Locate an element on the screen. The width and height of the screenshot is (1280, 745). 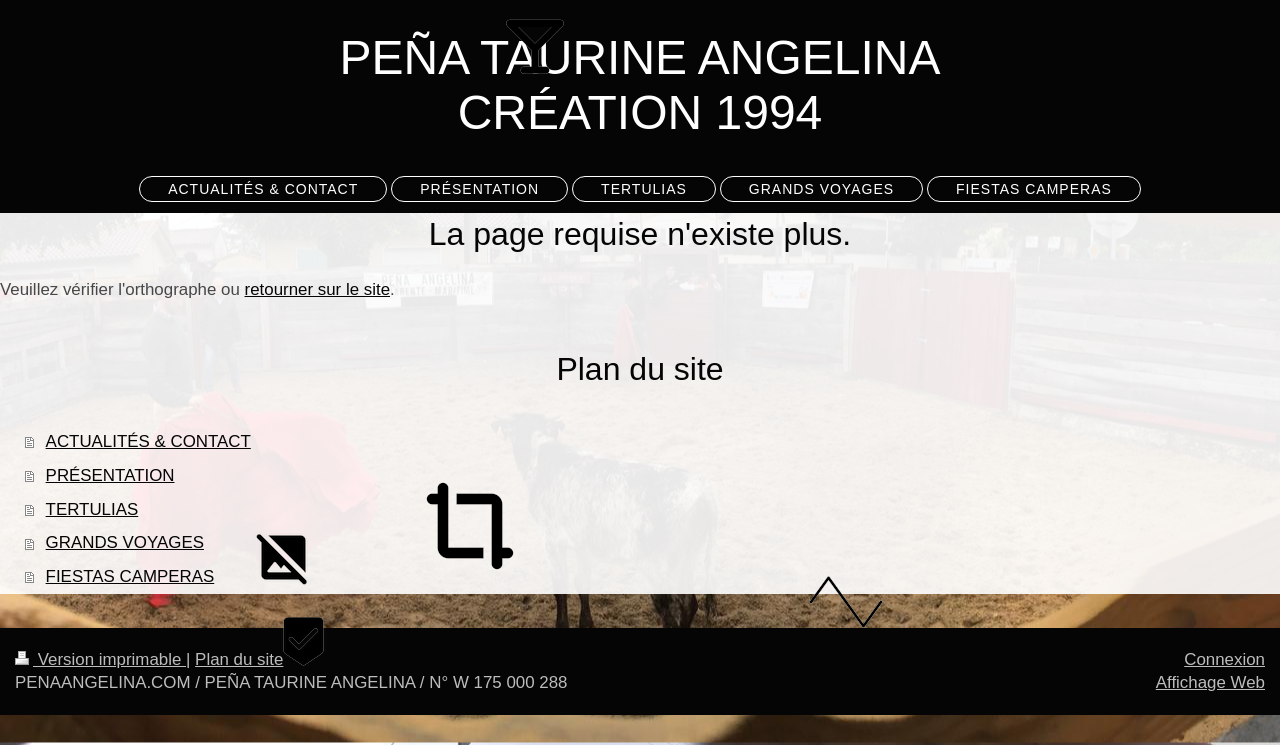
access bar or cocktail menu is located at coordinates (535, 45).